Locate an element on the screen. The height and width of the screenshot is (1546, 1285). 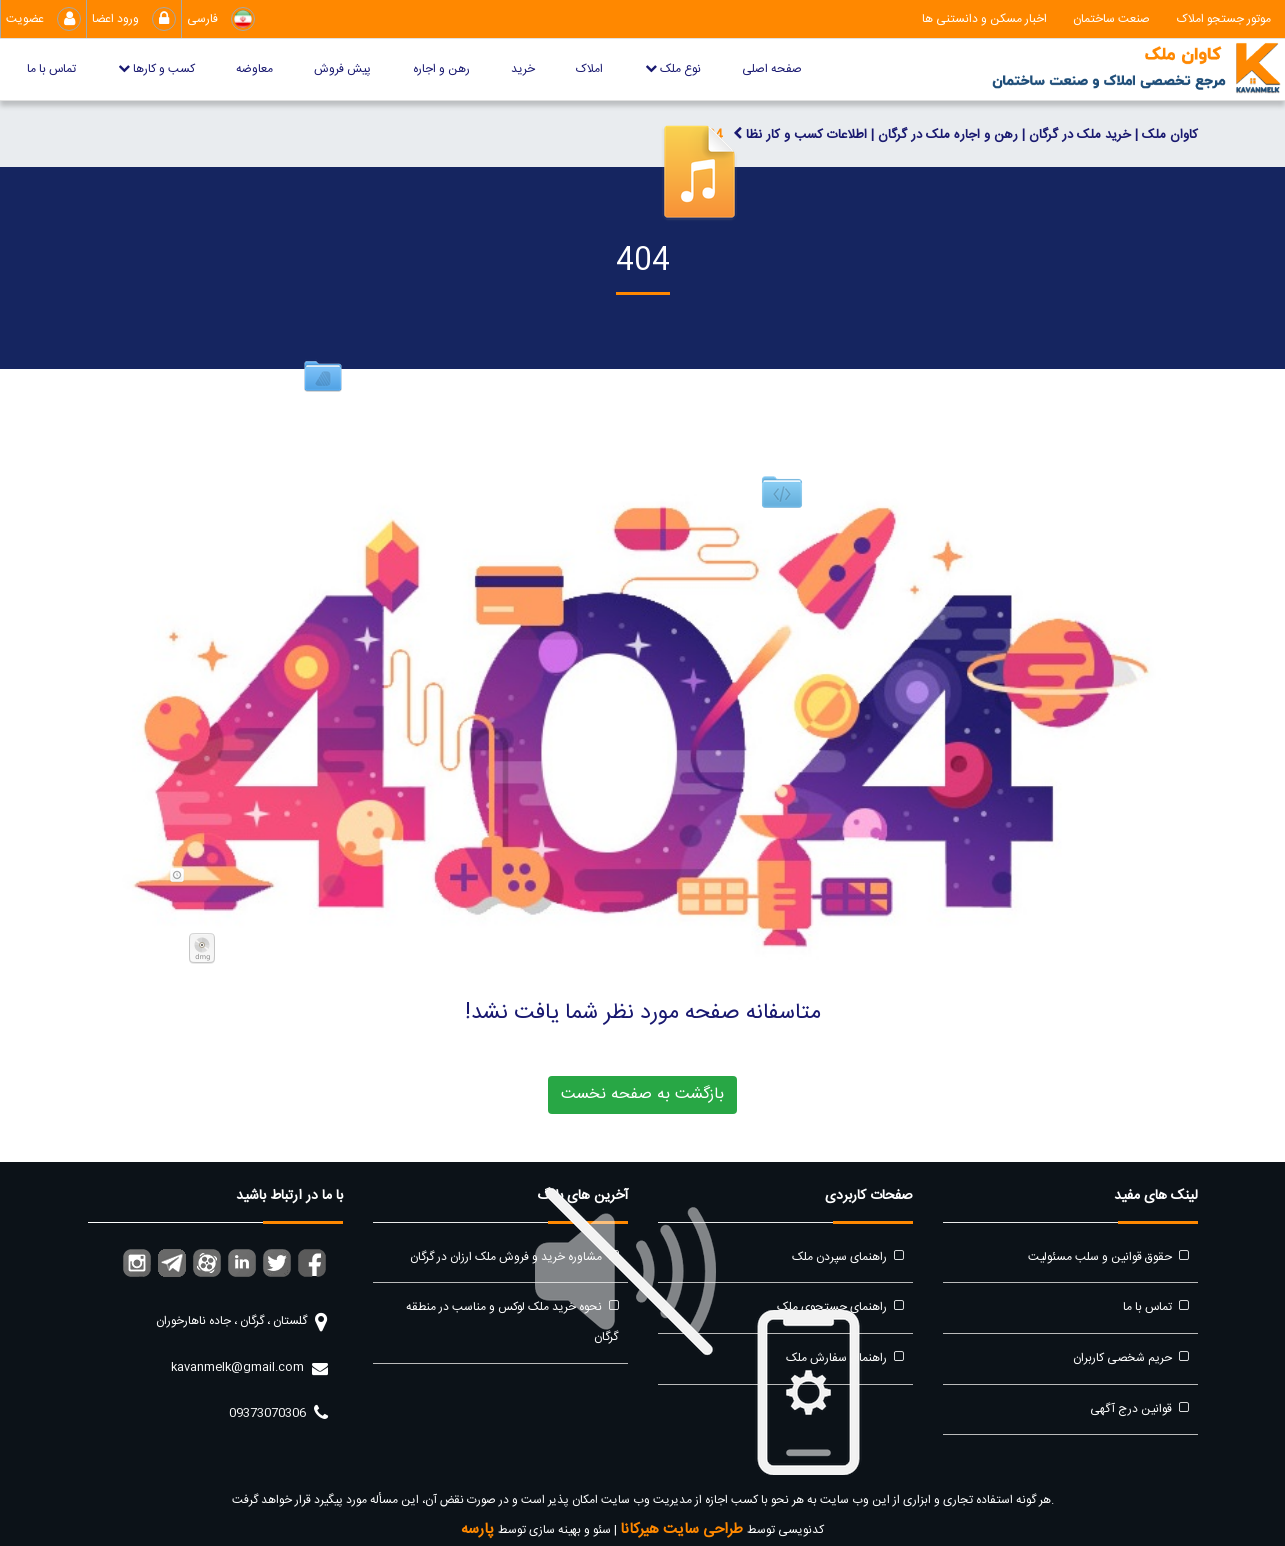
open your code projects folder is located at coordinates (782, 492).